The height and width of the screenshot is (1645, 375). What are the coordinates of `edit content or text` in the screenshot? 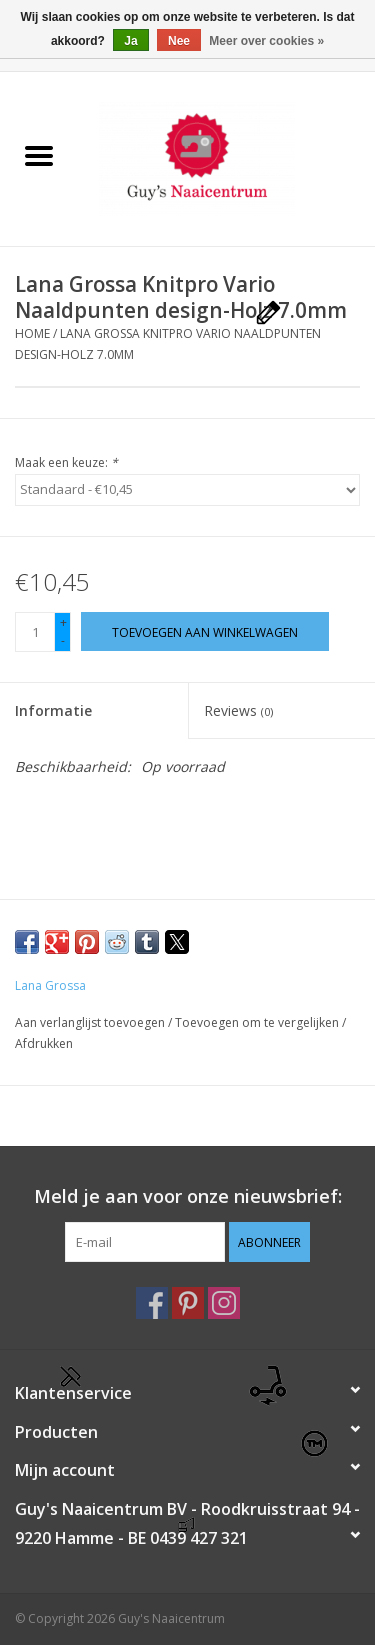 It's located at (268, 313).